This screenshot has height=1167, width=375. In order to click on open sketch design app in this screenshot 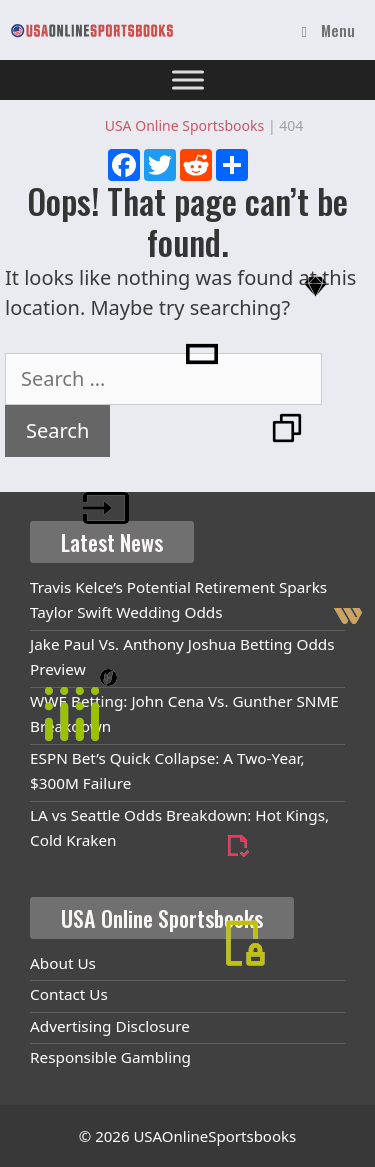, I will do `click(315, 286)`.